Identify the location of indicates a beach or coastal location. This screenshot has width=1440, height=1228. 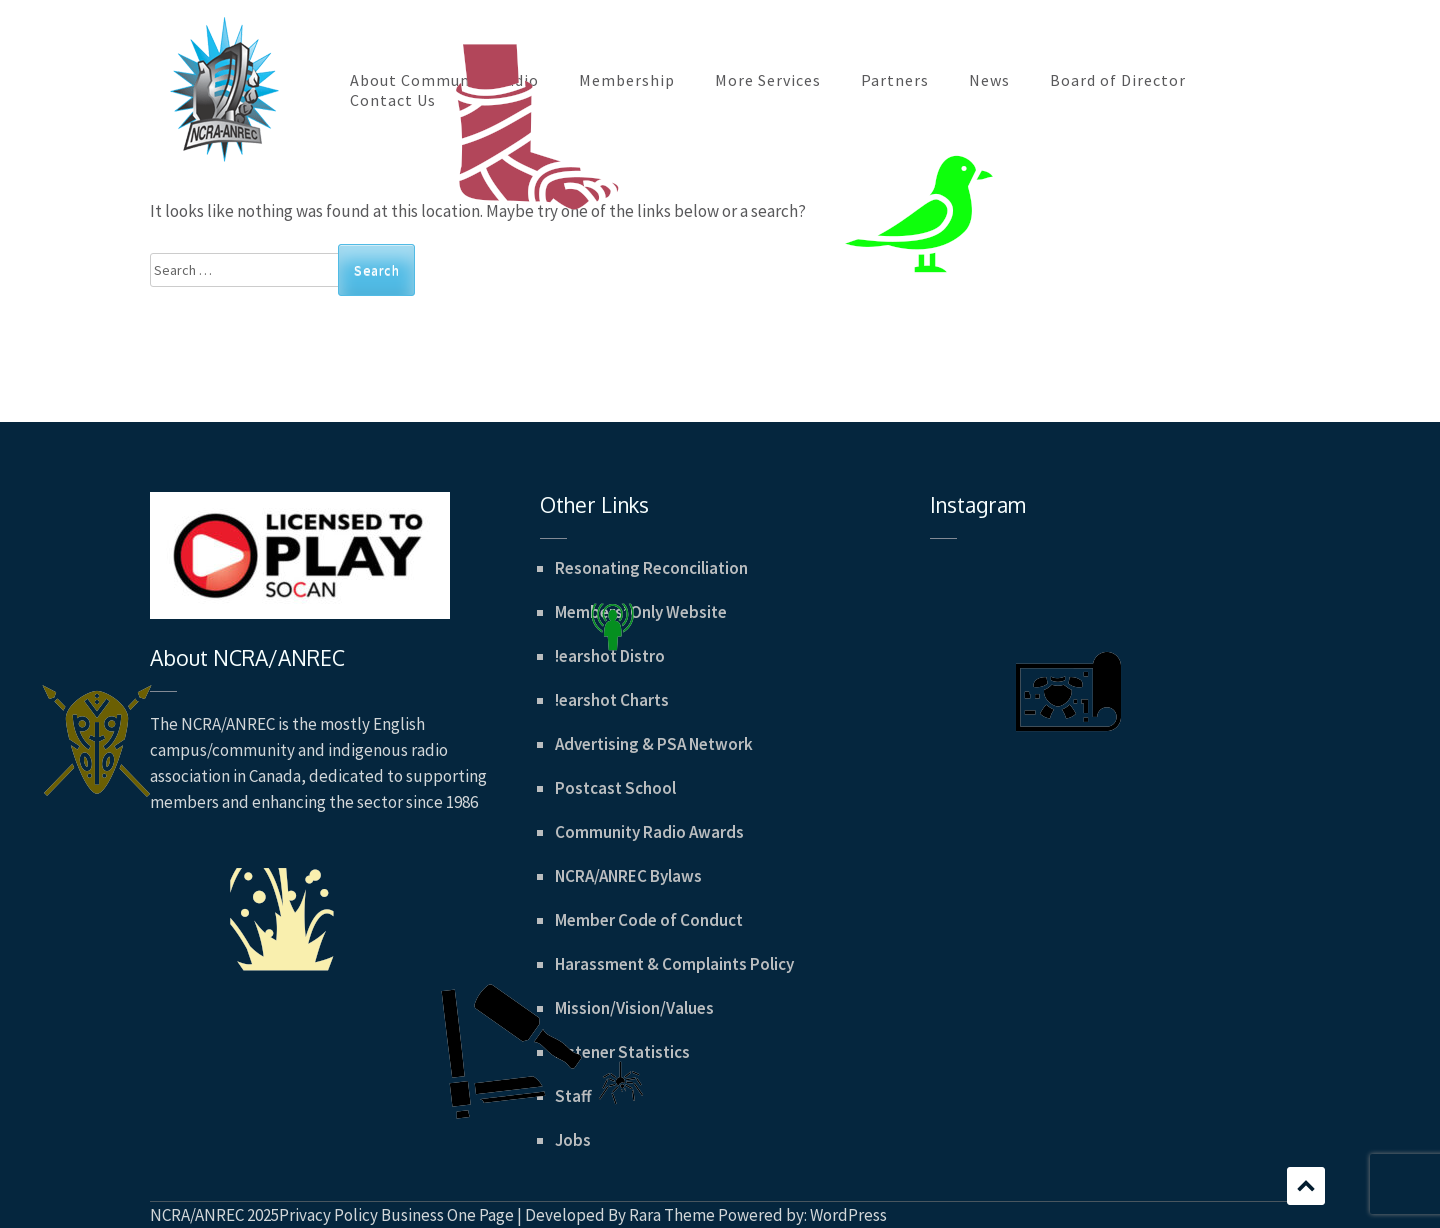
(919, 214).